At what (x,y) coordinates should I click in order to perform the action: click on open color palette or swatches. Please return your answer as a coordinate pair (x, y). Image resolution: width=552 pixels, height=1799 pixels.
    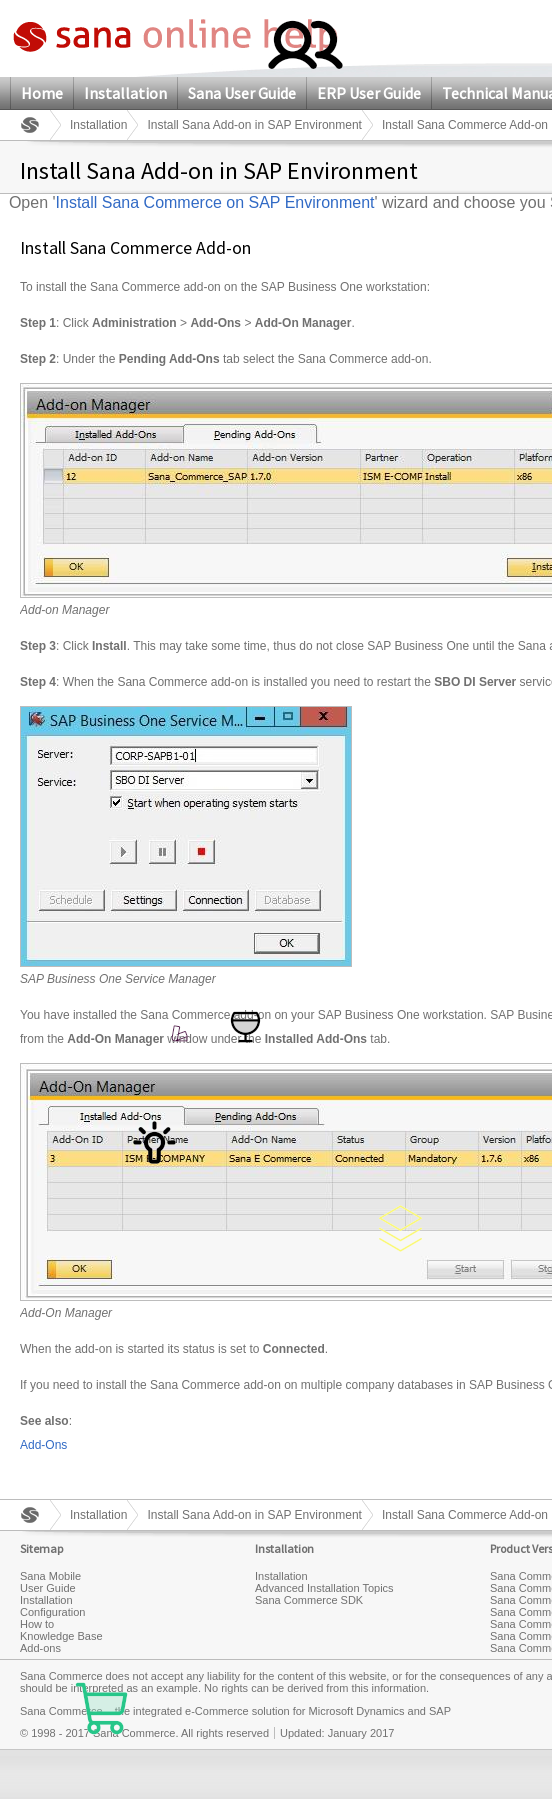
    Looking at the image, I should click on (179, 1034).